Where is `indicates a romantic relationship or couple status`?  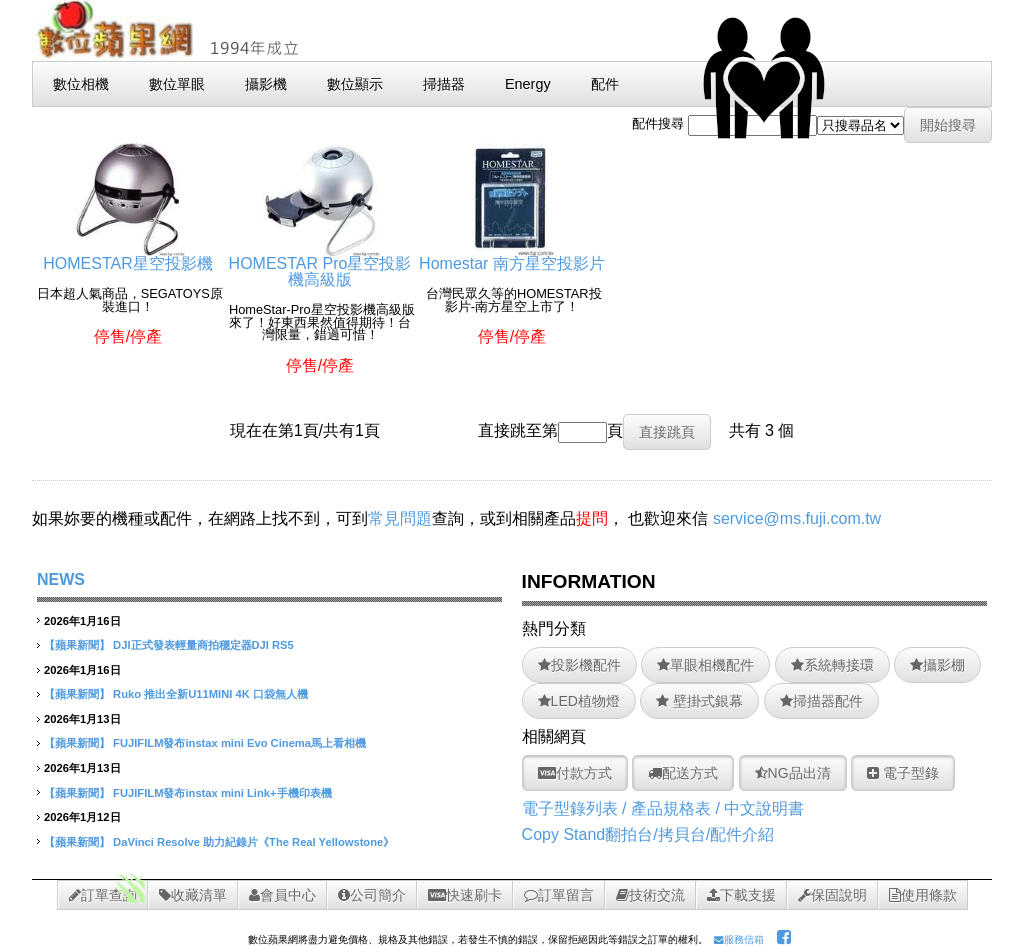 indicates a romantic relationship or couple status is located at coordinates (764, 78).